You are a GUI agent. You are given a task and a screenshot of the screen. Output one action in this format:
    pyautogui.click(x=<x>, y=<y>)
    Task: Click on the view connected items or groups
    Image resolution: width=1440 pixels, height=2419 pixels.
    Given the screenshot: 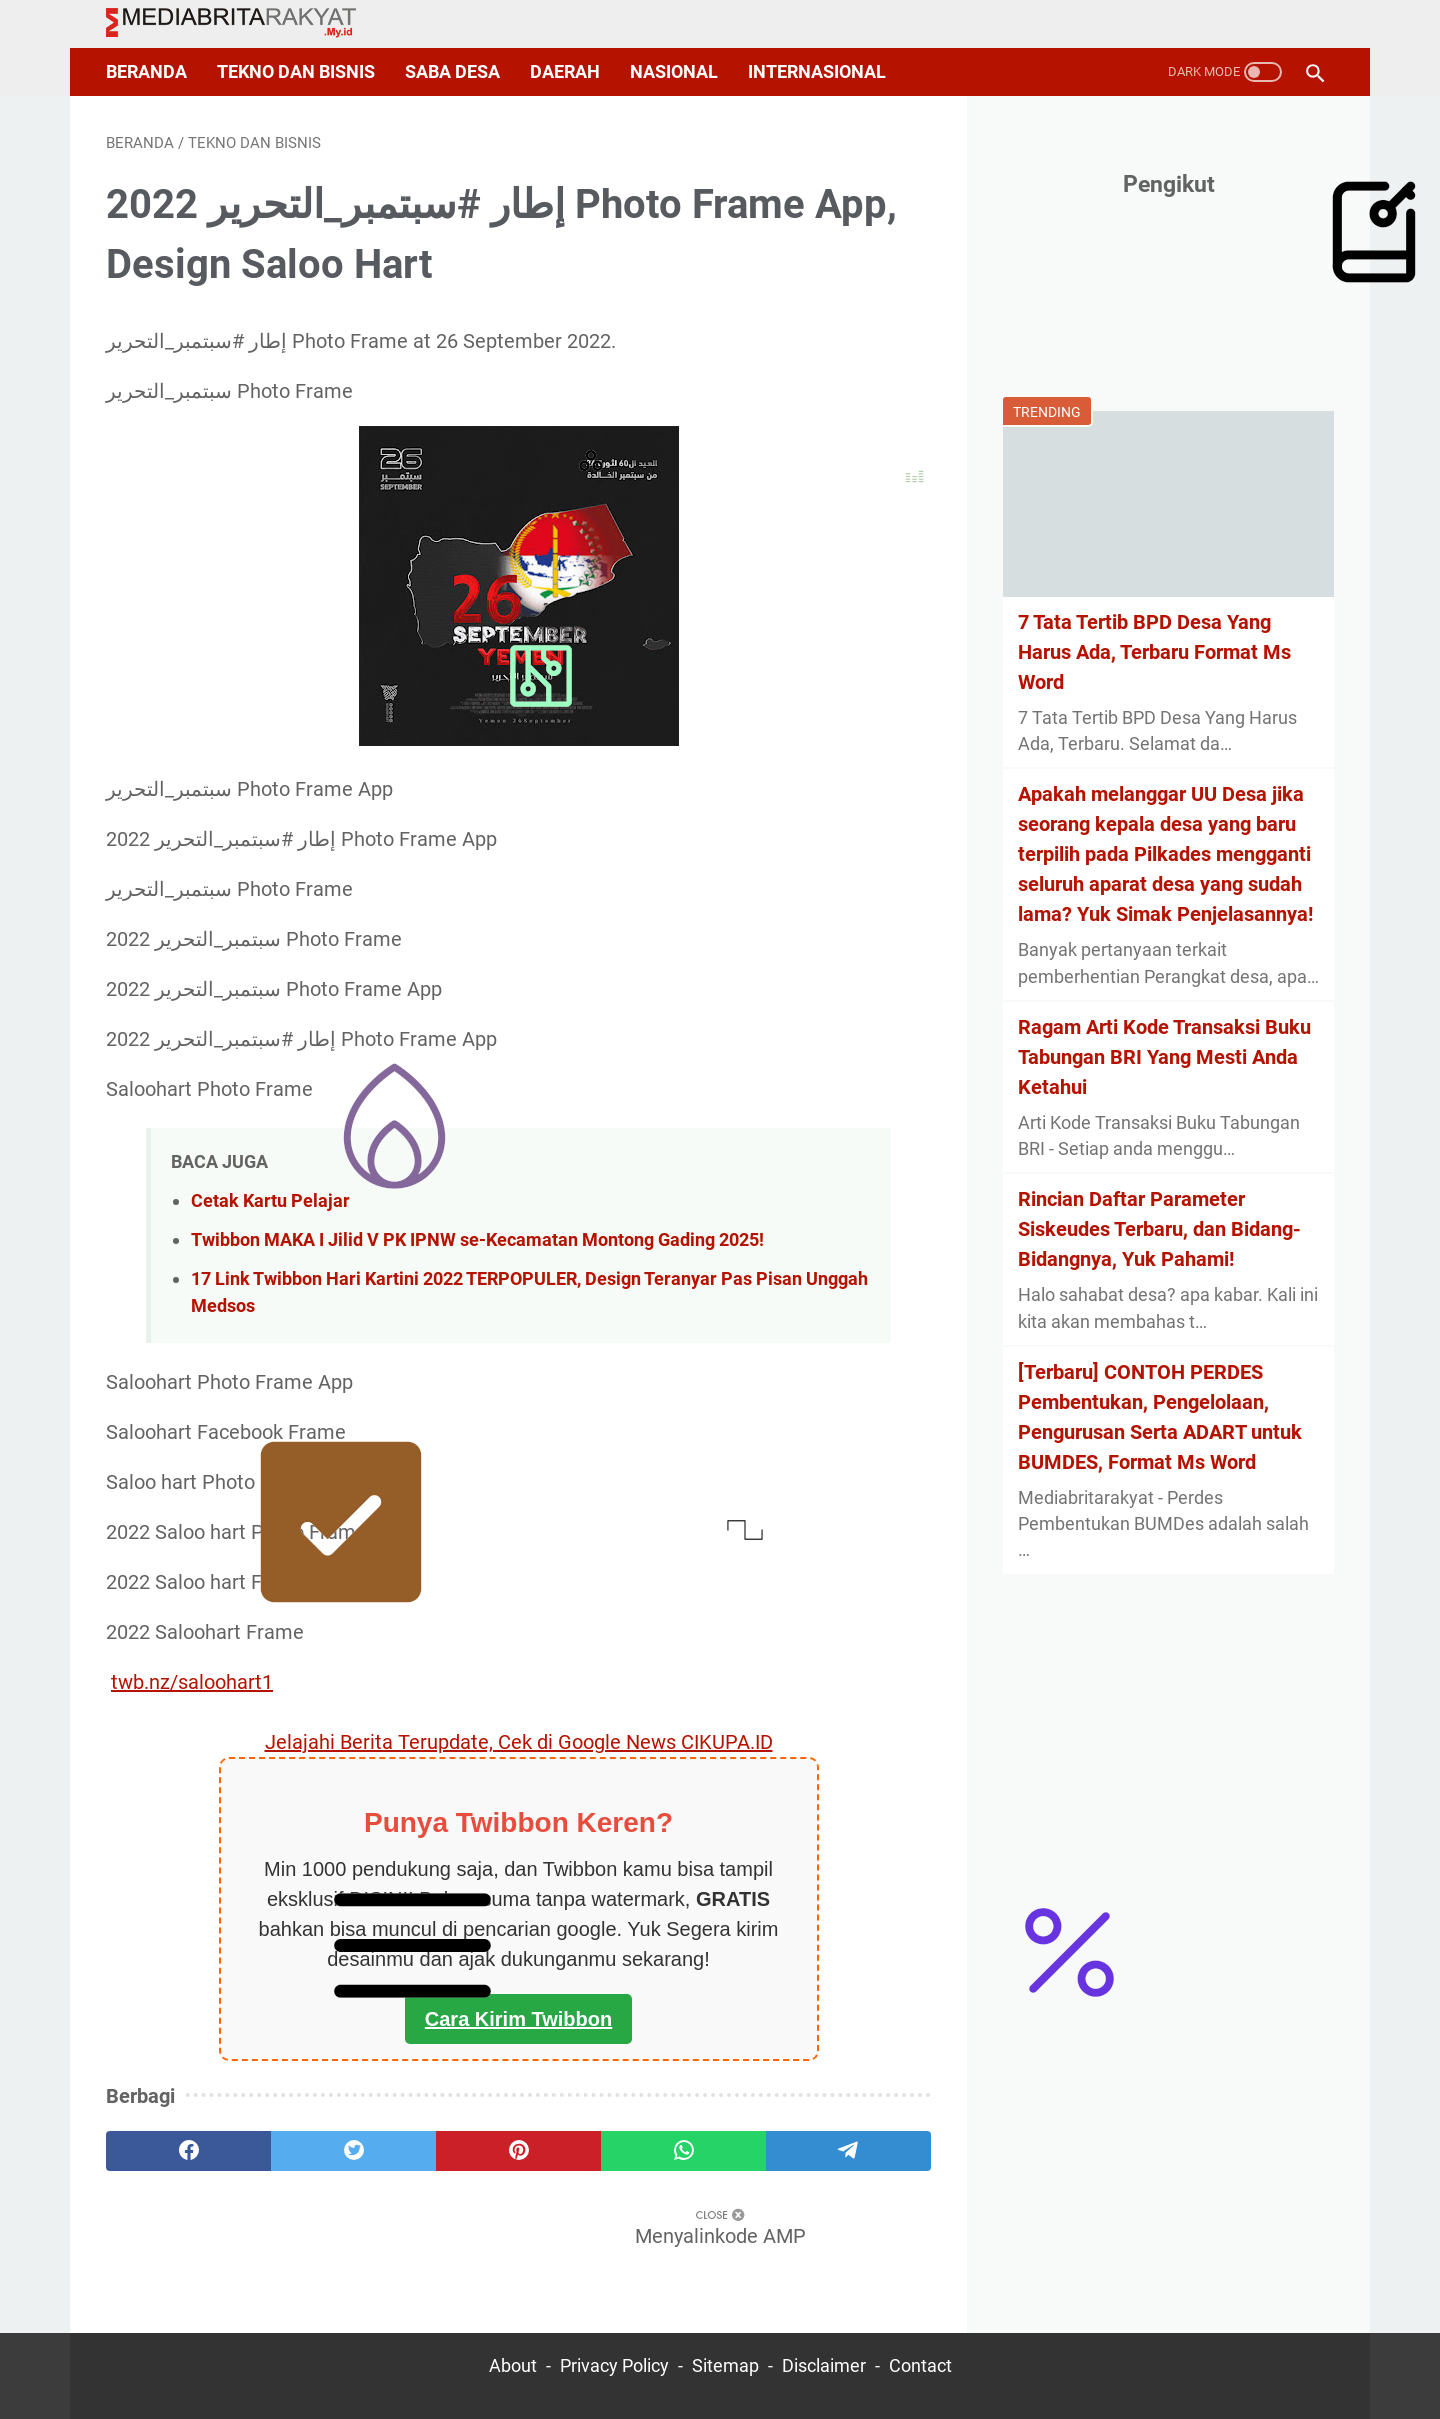 What is the action you would take?
    pyautogui.click(x=591, y=461)
    